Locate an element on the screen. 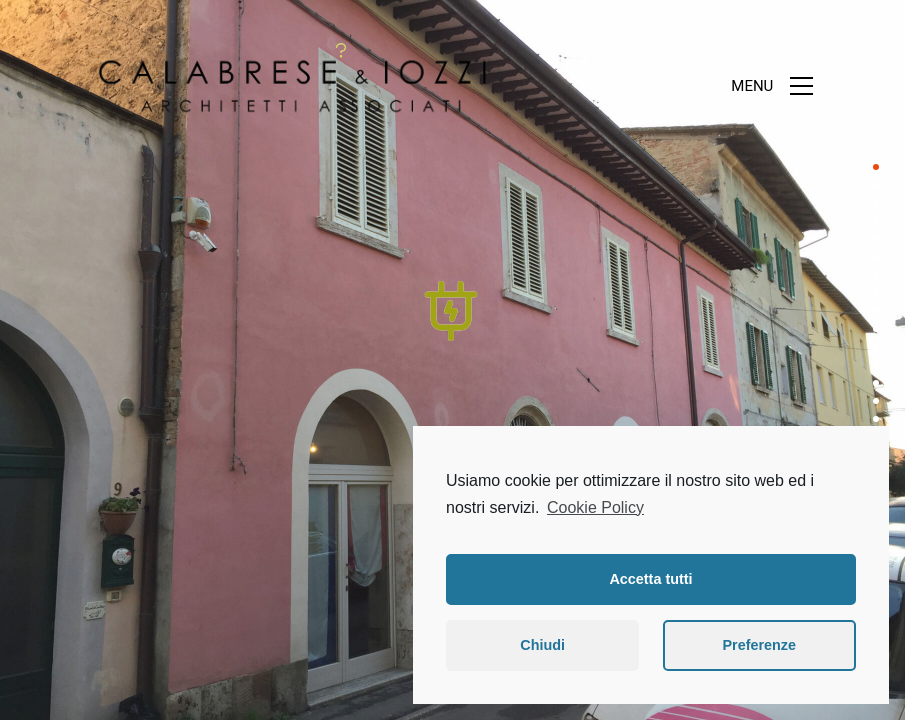 This screenshot has height=720, width=905. device is currently charging is located at coordinates (451, 311).